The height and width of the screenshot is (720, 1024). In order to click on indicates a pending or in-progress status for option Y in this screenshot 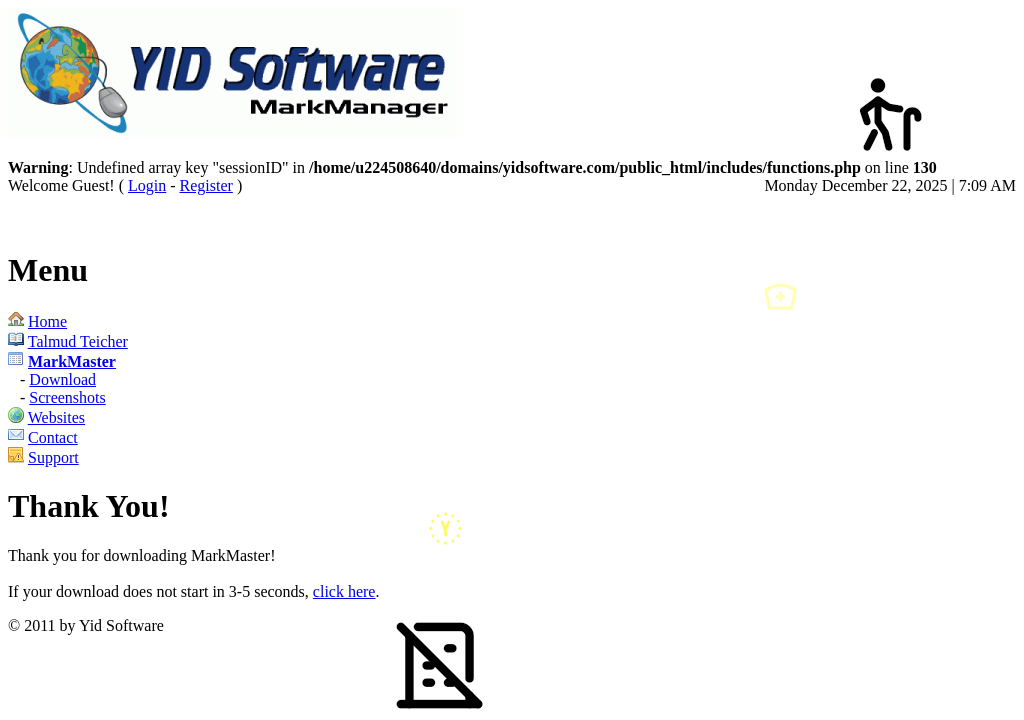, I will do `click(445, 528)`.